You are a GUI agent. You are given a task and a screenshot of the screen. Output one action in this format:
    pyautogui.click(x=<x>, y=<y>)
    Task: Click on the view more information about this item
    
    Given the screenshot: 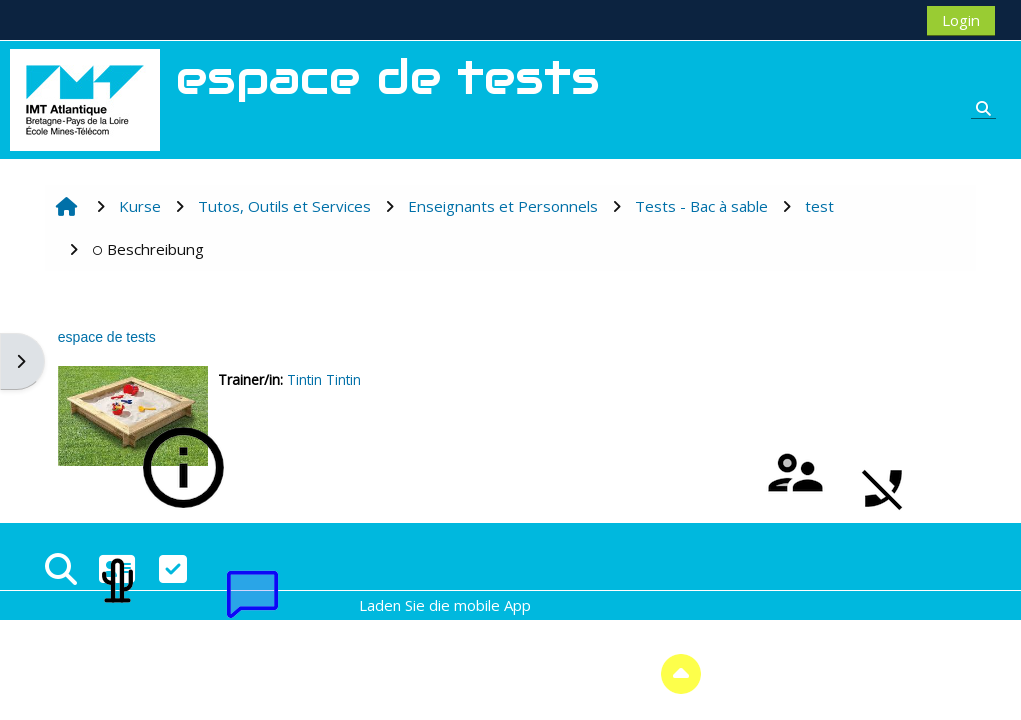 What is the action you would take?
    pyautogui.click(x=183, y=467)
    